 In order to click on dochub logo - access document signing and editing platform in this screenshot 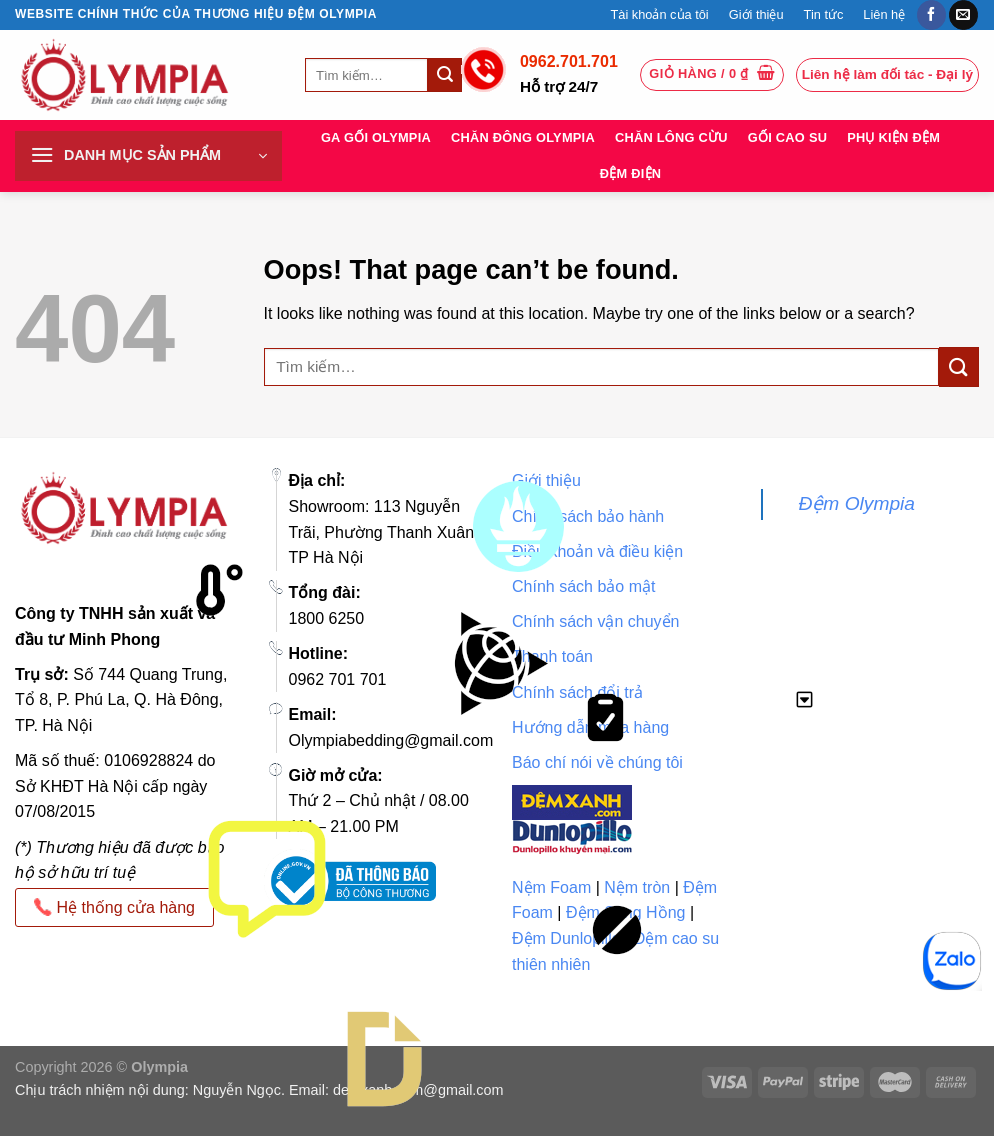, I will do `click(386, 1059)`.